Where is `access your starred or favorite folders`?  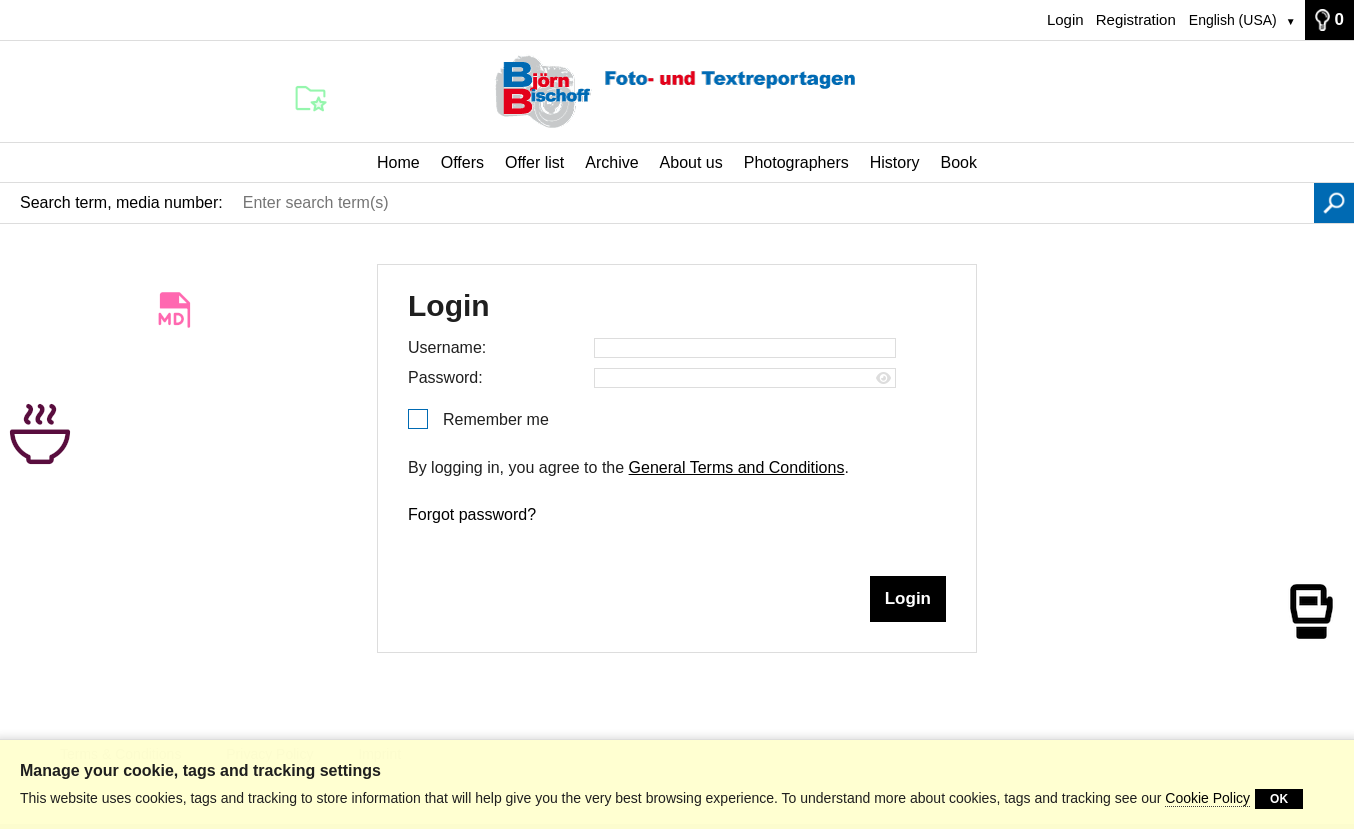 access your starred or favorite folders is located at coordinates (310, 97).